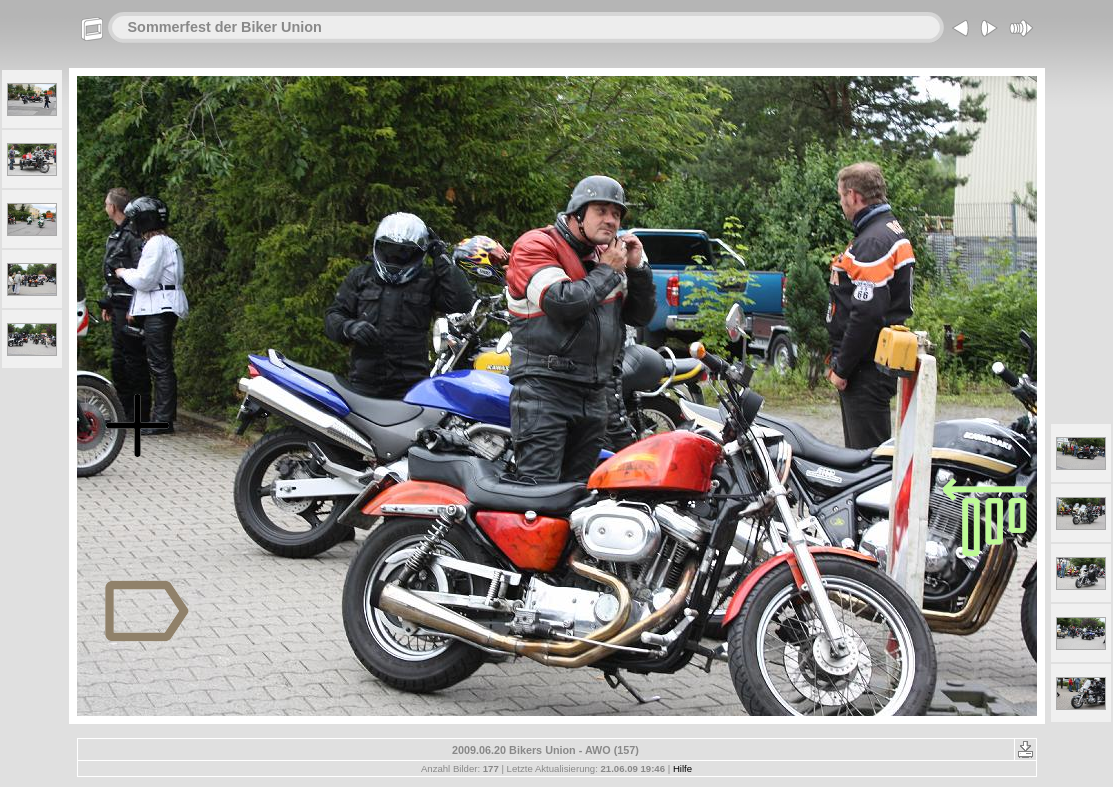 This screenshot has height=787, width=1113. What do you see at coordinates (144, 611) in the screenshot?
I see `add a tag or label to an item` at bounding box center [144, 611].